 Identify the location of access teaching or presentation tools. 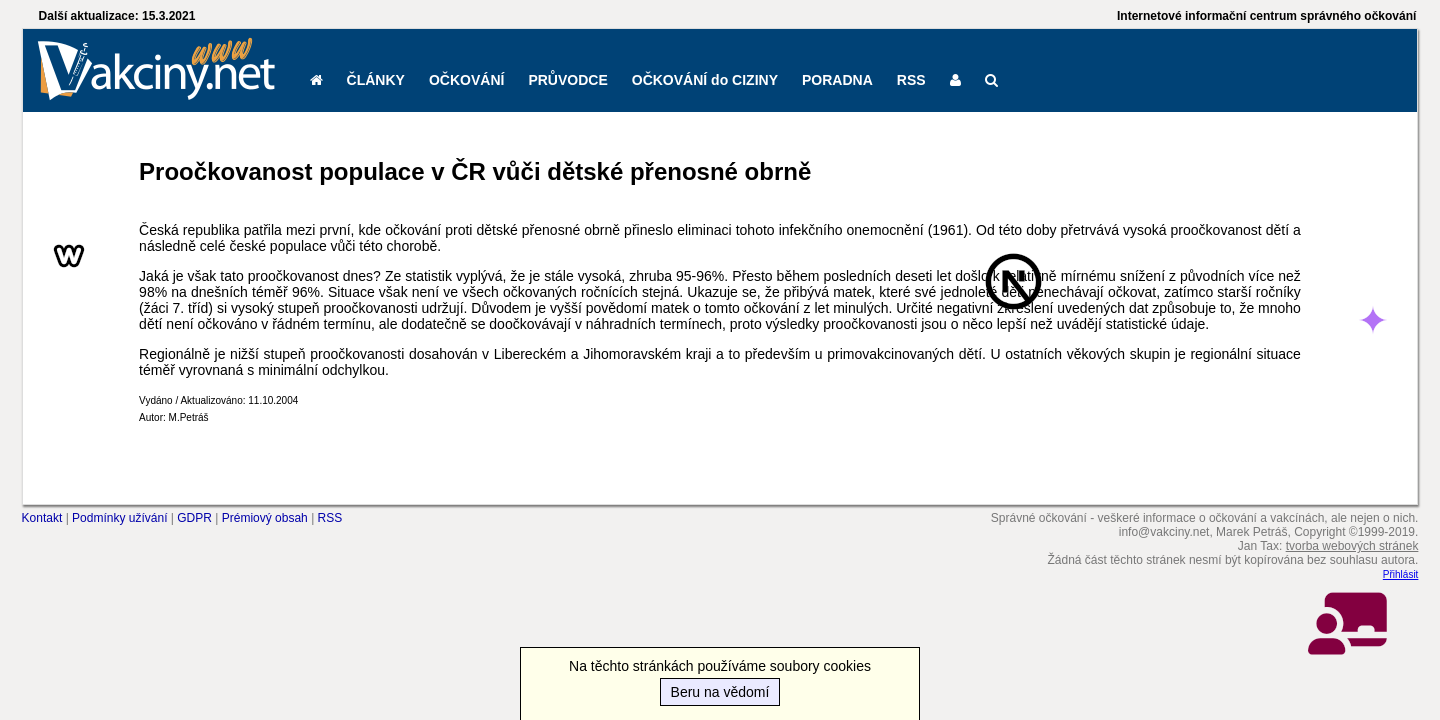
(1349, 621).